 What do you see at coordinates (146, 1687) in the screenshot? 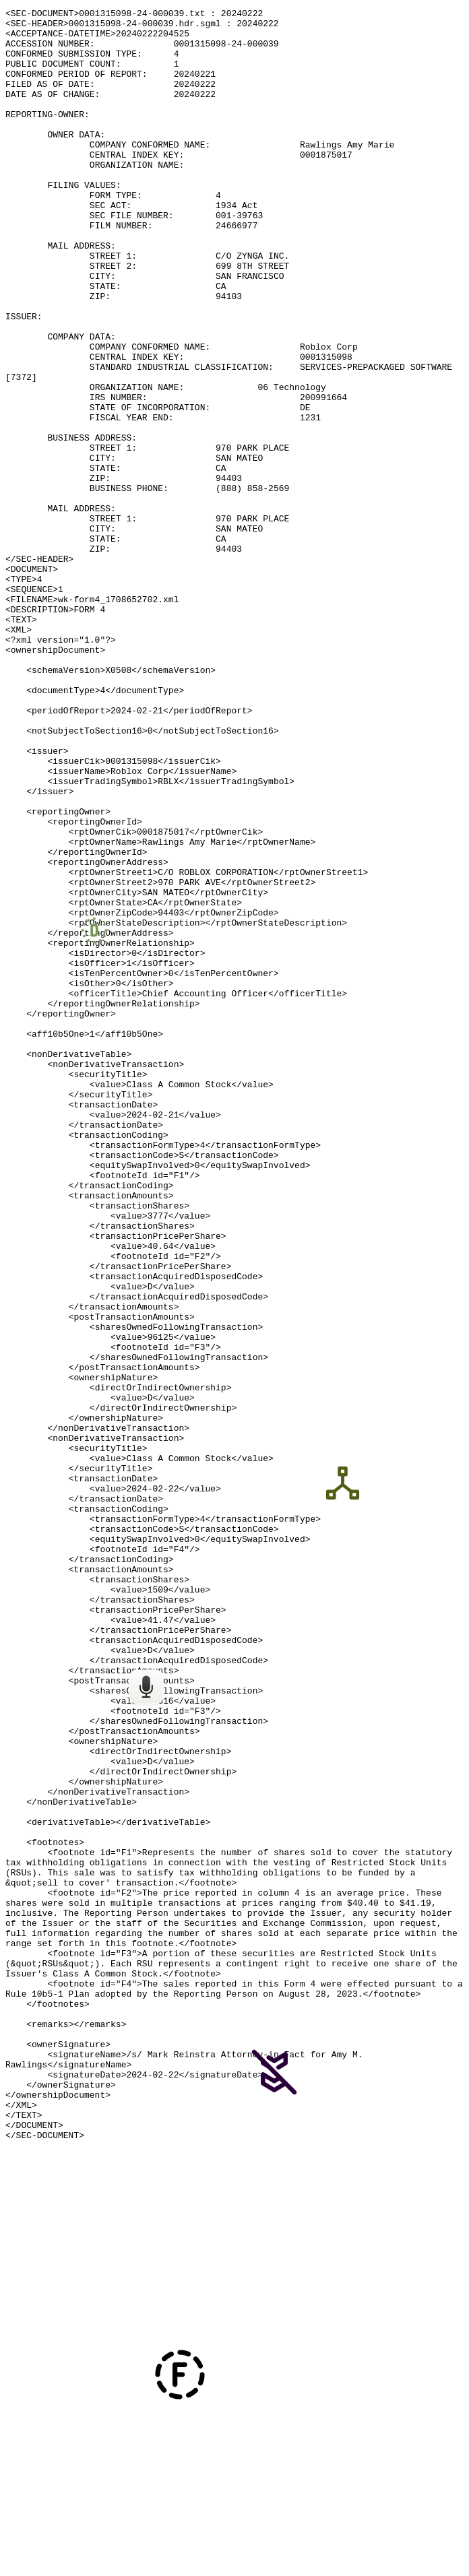
I see `access microphone settings` at bounding box center [146, 1687].